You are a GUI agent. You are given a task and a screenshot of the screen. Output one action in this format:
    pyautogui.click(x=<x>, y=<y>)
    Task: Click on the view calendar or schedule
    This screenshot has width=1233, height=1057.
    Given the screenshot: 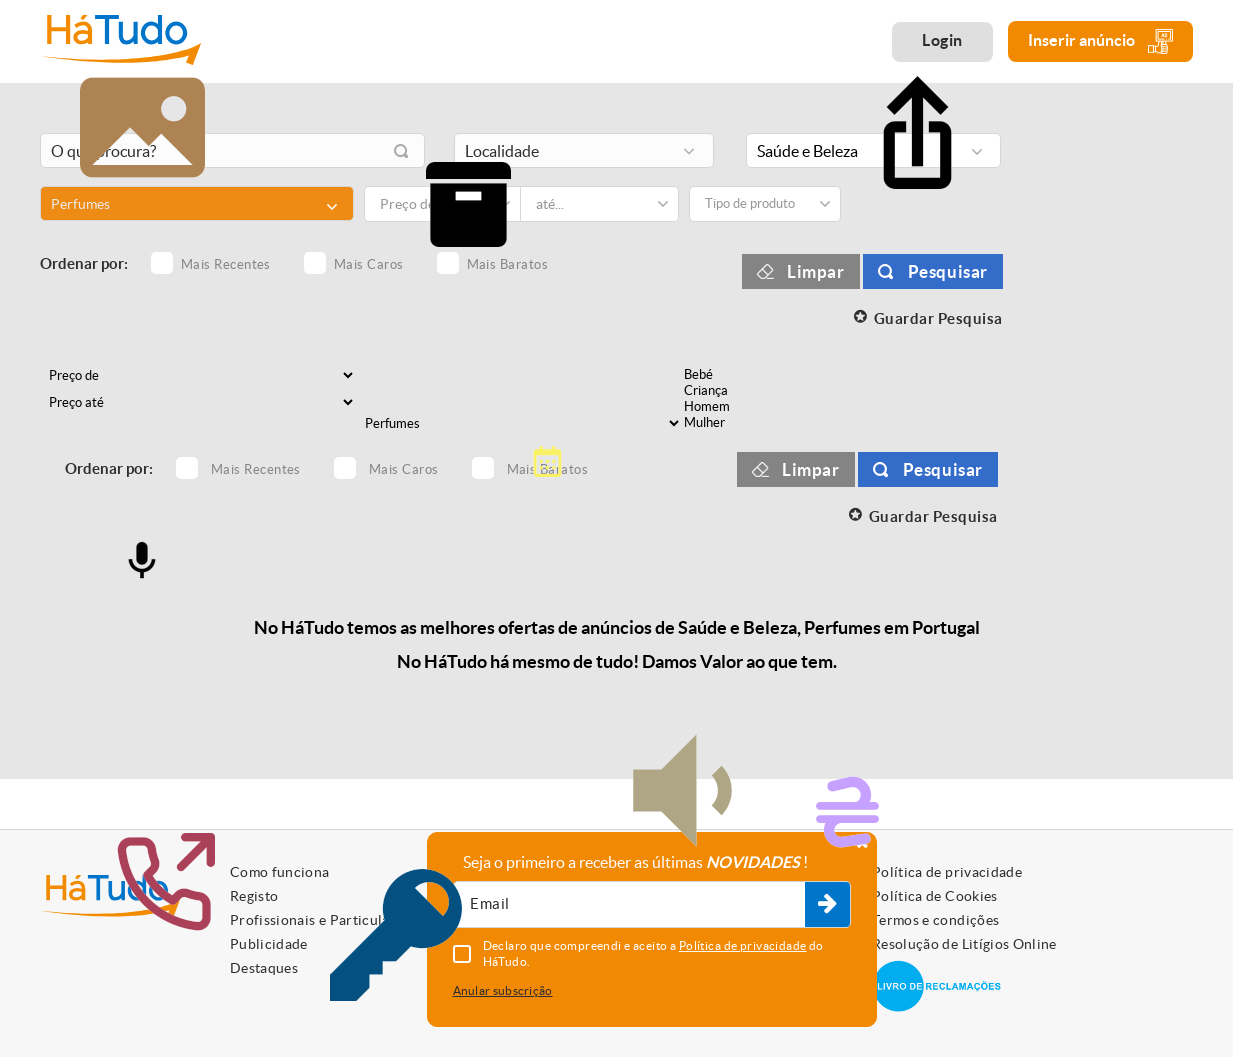 What is the action you would take?
    pyautogui.click(x=547, y=461)
    